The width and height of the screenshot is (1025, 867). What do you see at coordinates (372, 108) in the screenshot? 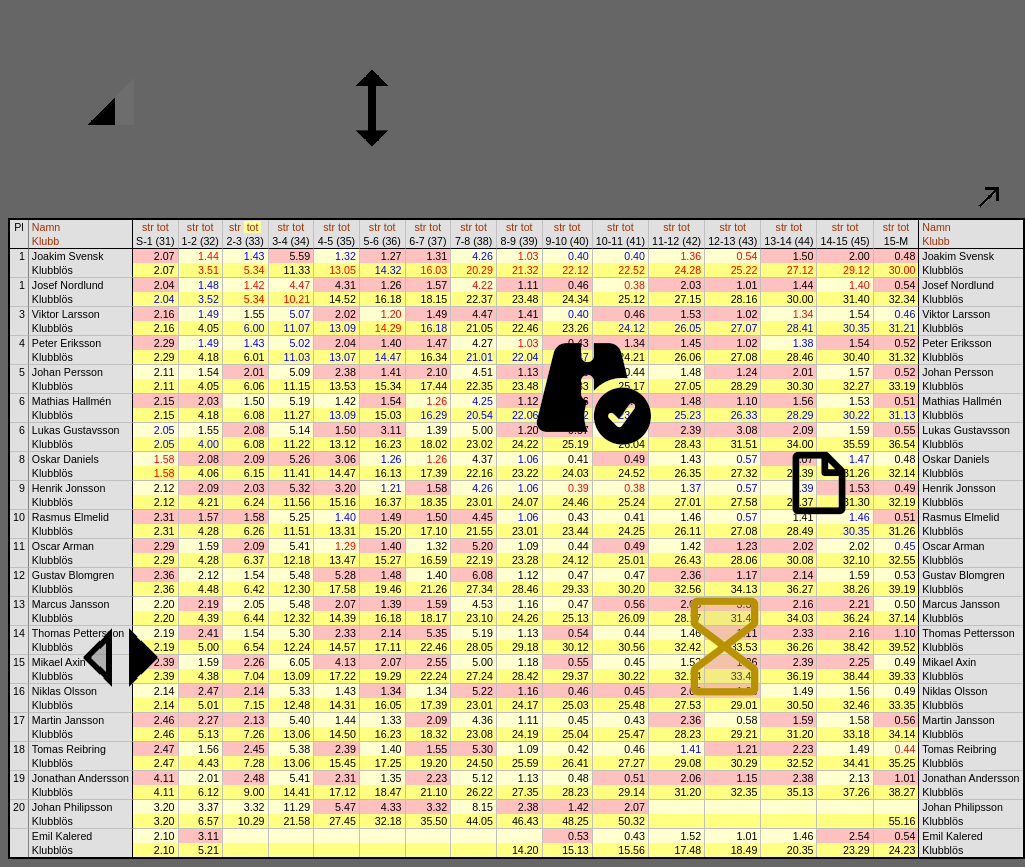
I see `adjust height or vertical size` at bounding box center [372, 108].